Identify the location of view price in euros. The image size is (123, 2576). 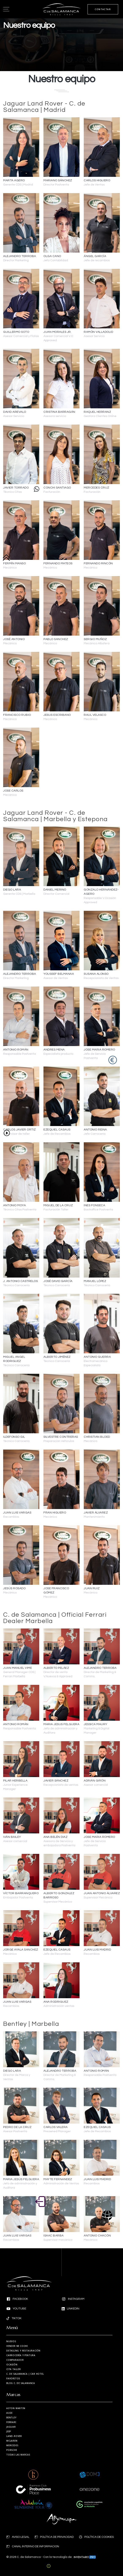
(113, 1060).